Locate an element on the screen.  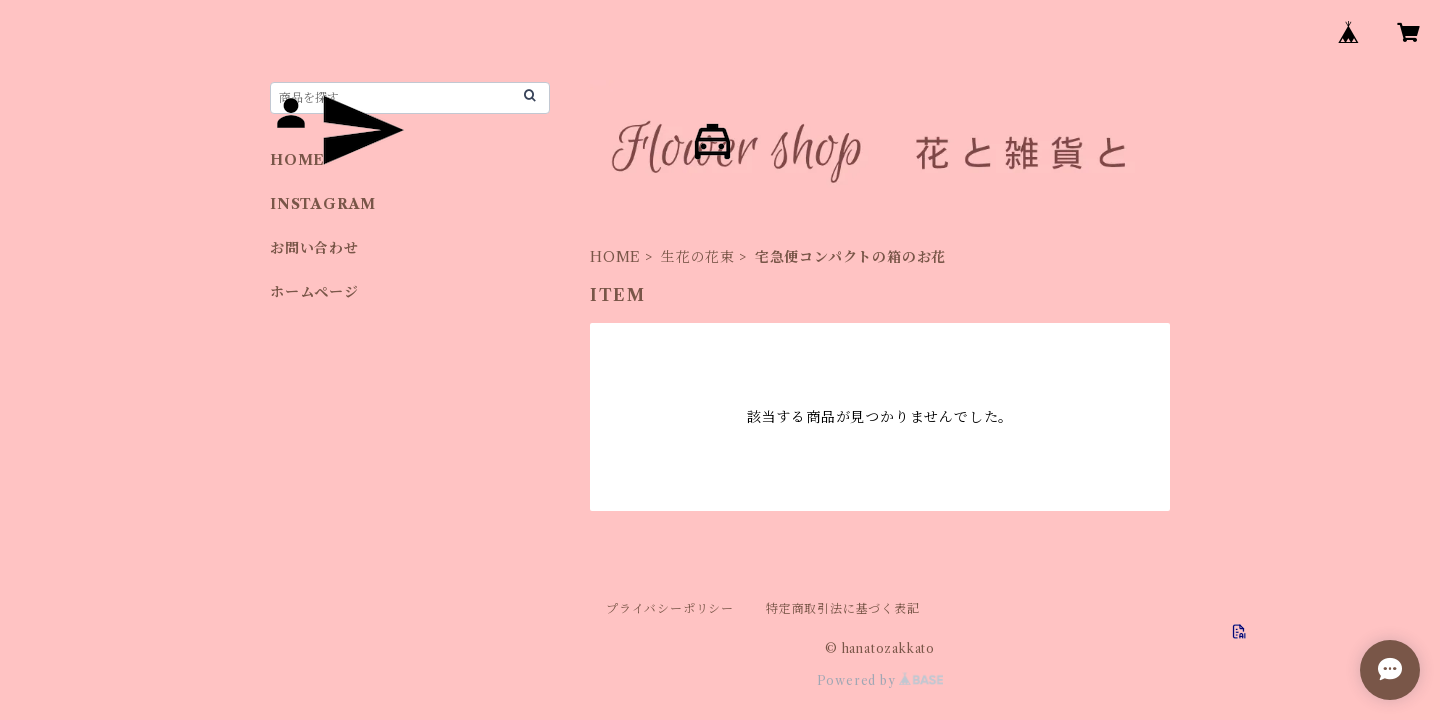
open AI-generated document is located at coordinates (1238, 631).